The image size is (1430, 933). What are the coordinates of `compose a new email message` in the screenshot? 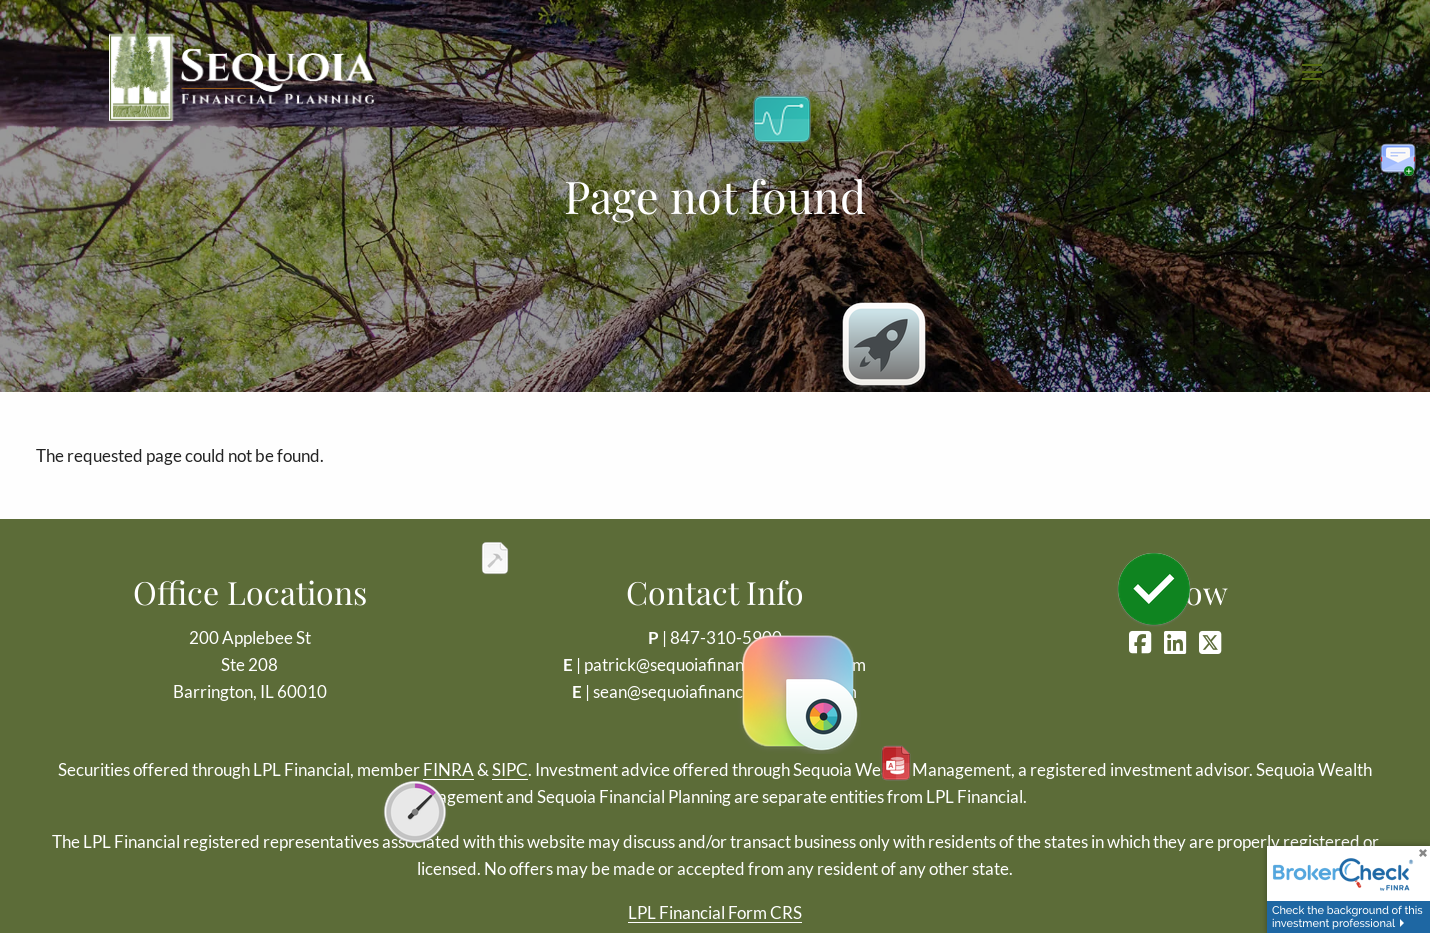 It's located at (1398, 158).